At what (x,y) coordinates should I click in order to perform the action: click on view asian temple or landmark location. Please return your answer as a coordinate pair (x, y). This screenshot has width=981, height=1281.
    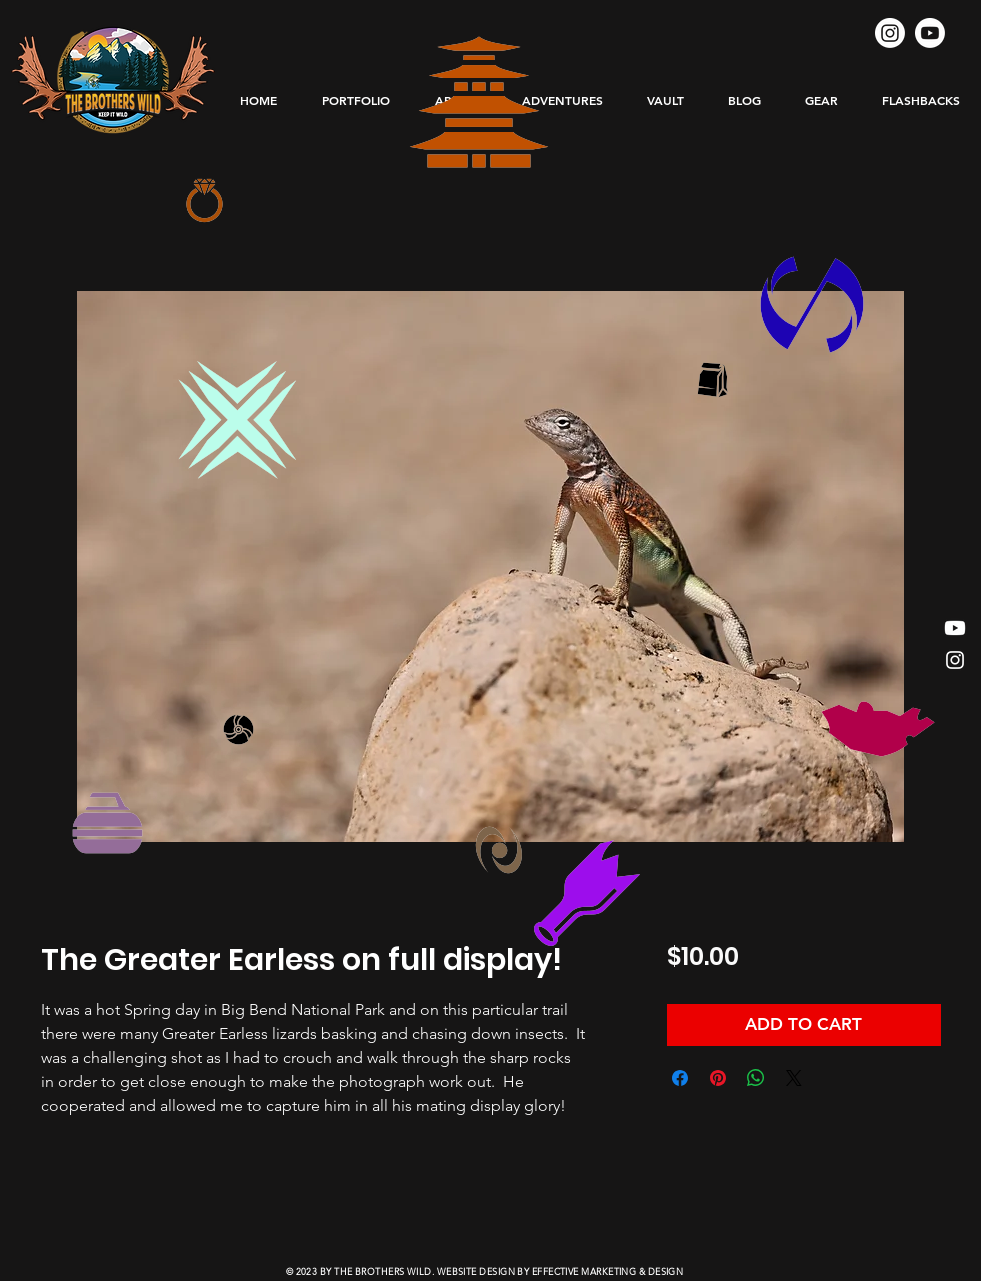
    Looking at the image, I should click on (479, 102).